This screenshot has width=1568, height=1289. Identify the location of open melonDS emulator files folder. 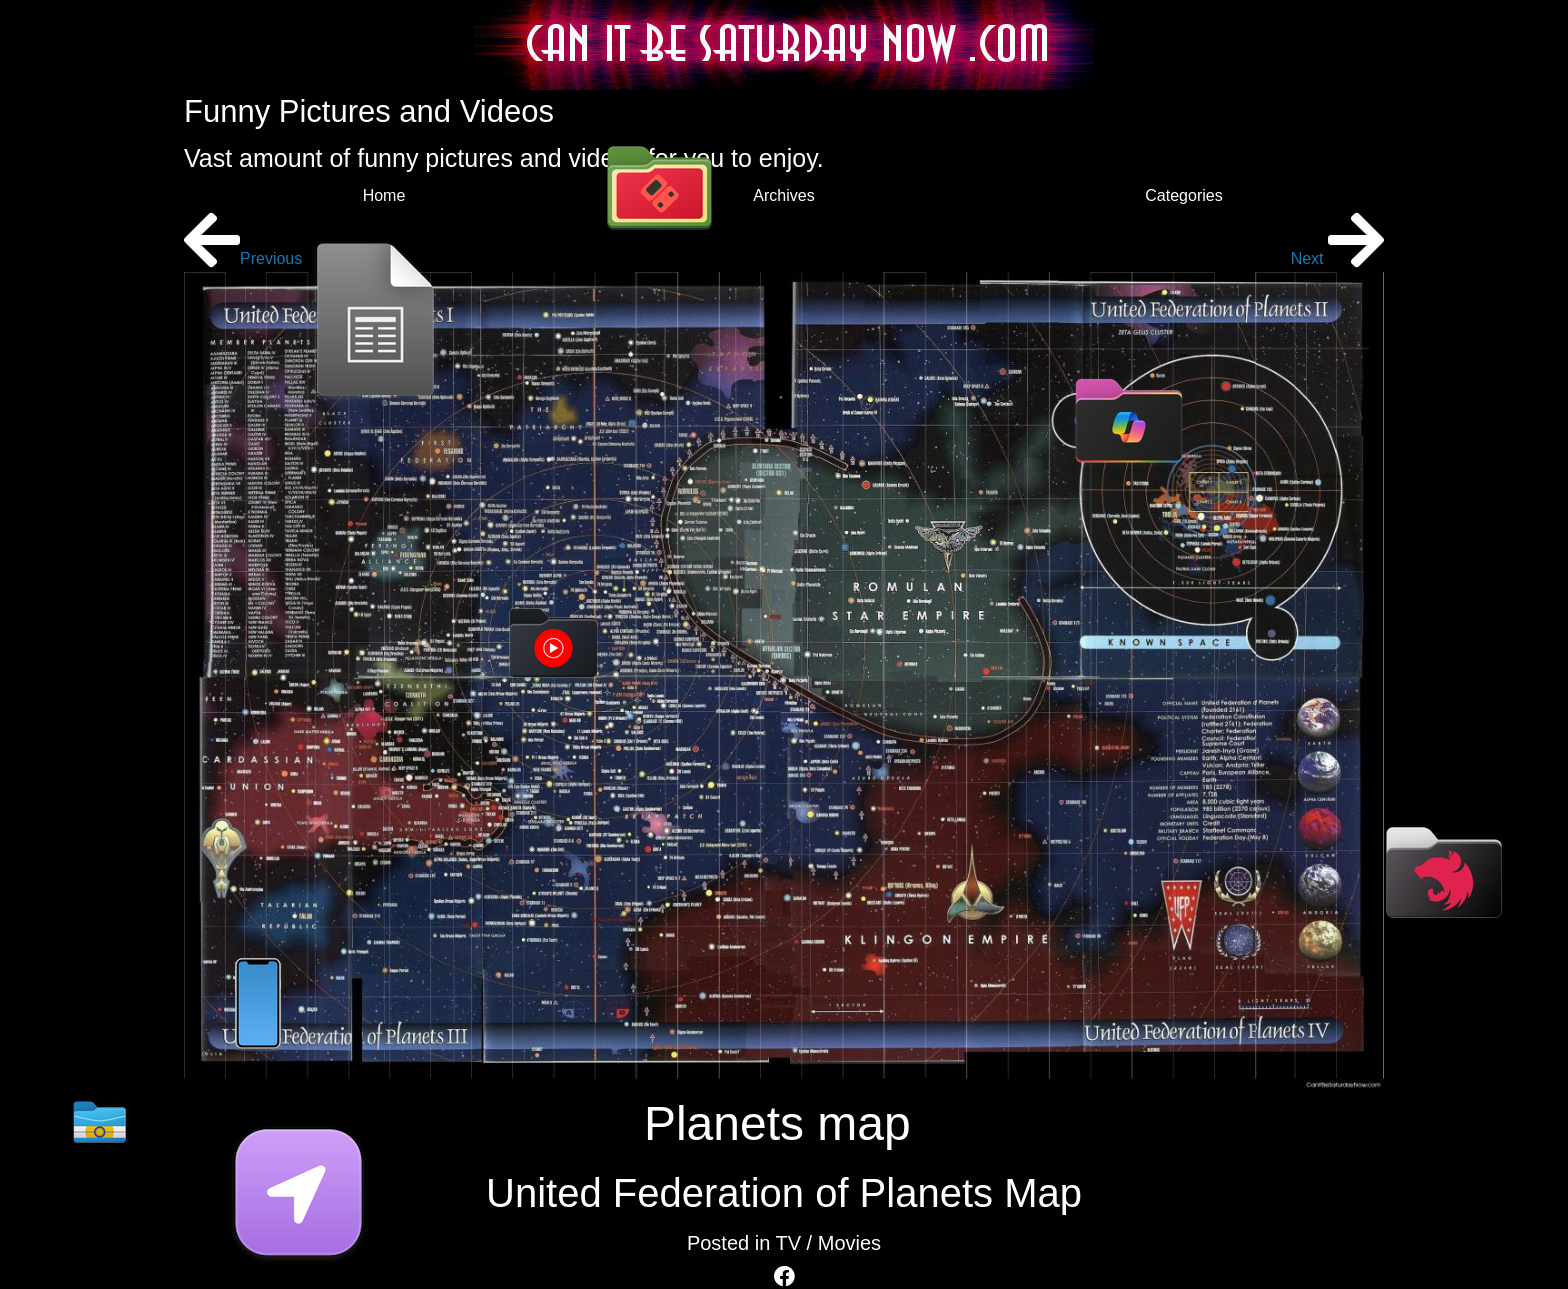
(659, 190).